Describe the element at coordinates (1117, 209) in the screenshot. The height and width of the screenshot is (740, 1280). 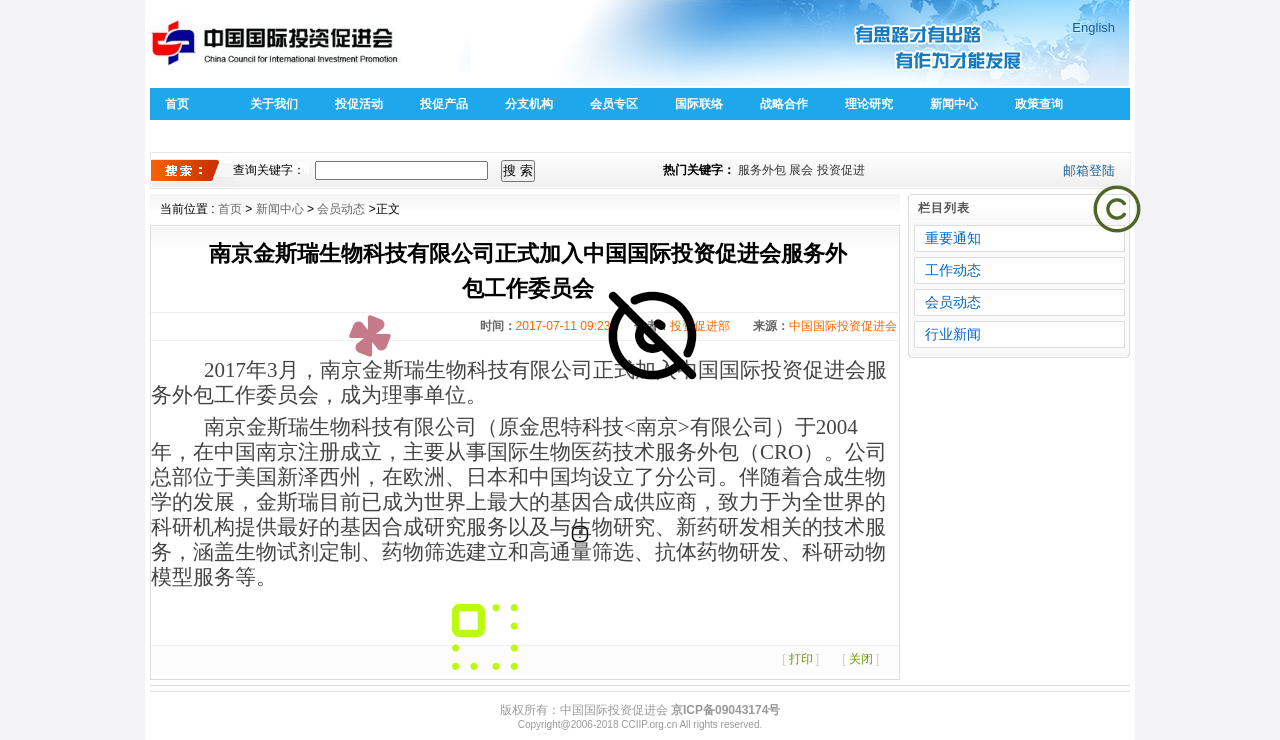
I see `indicates copyrighted content` at that location.